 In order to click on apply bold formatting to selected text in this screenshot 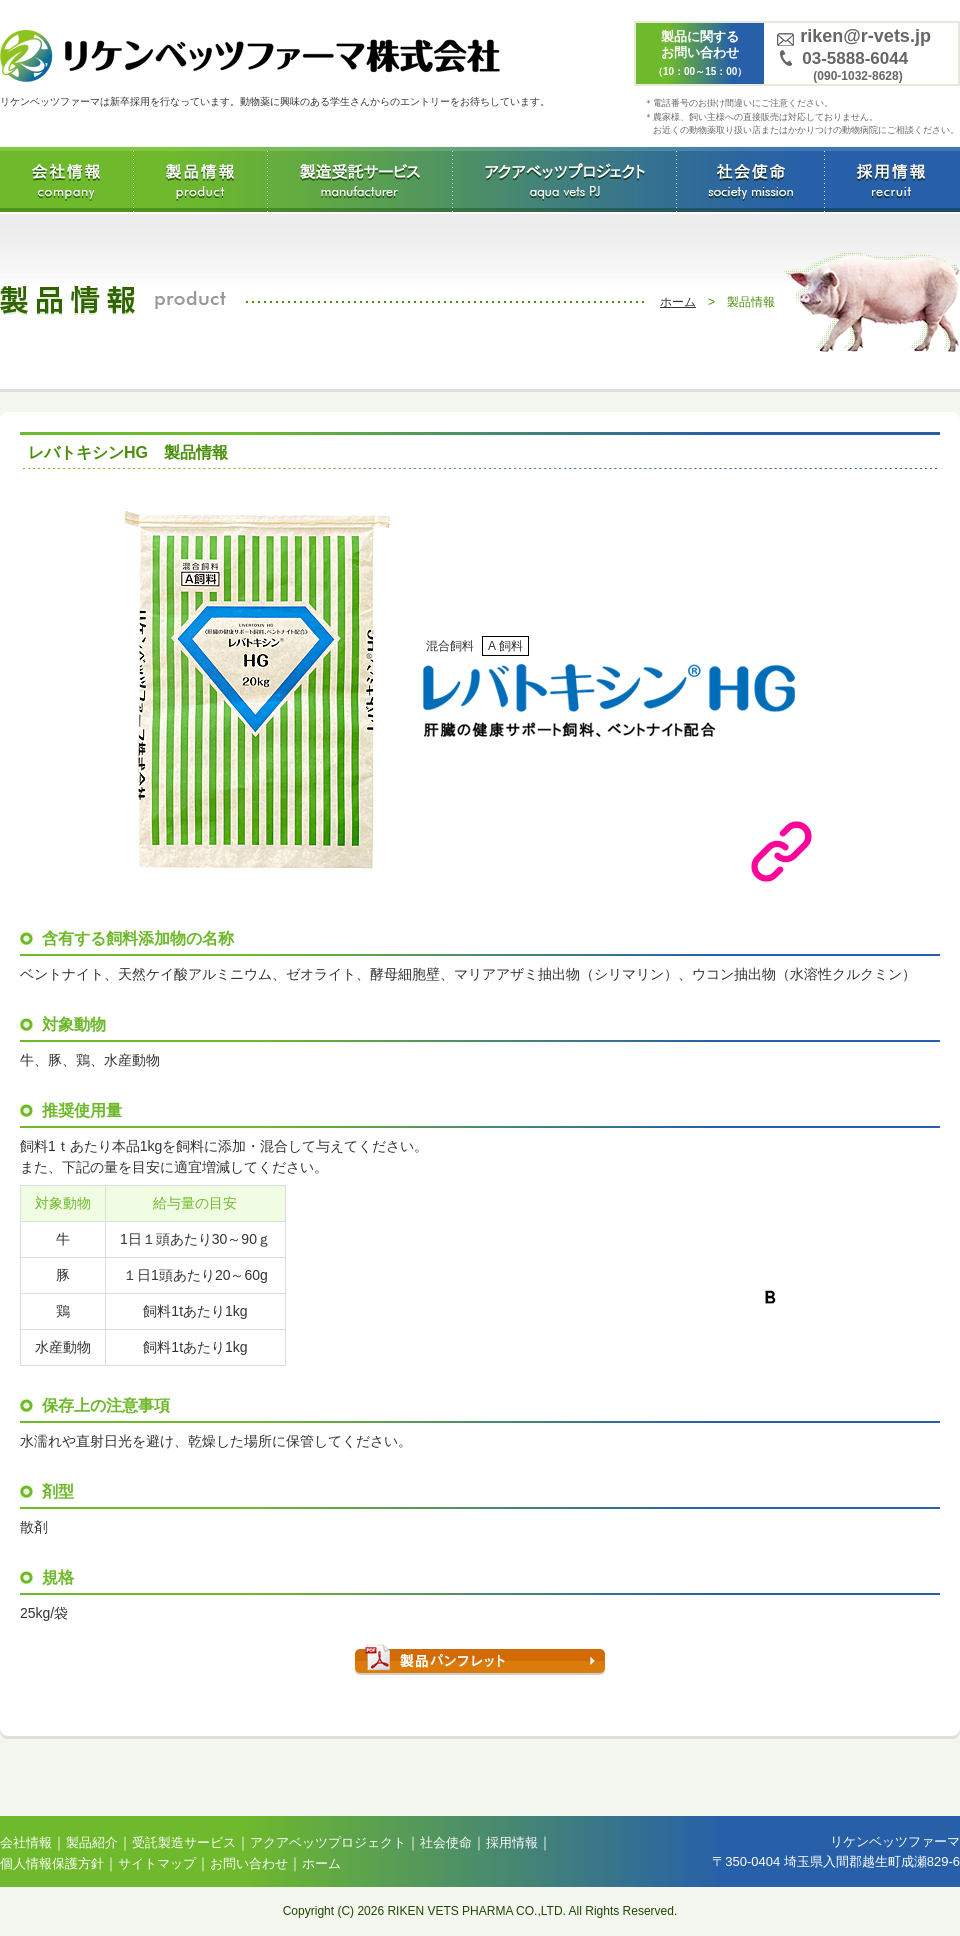, I will do `click(770, 1298)`.